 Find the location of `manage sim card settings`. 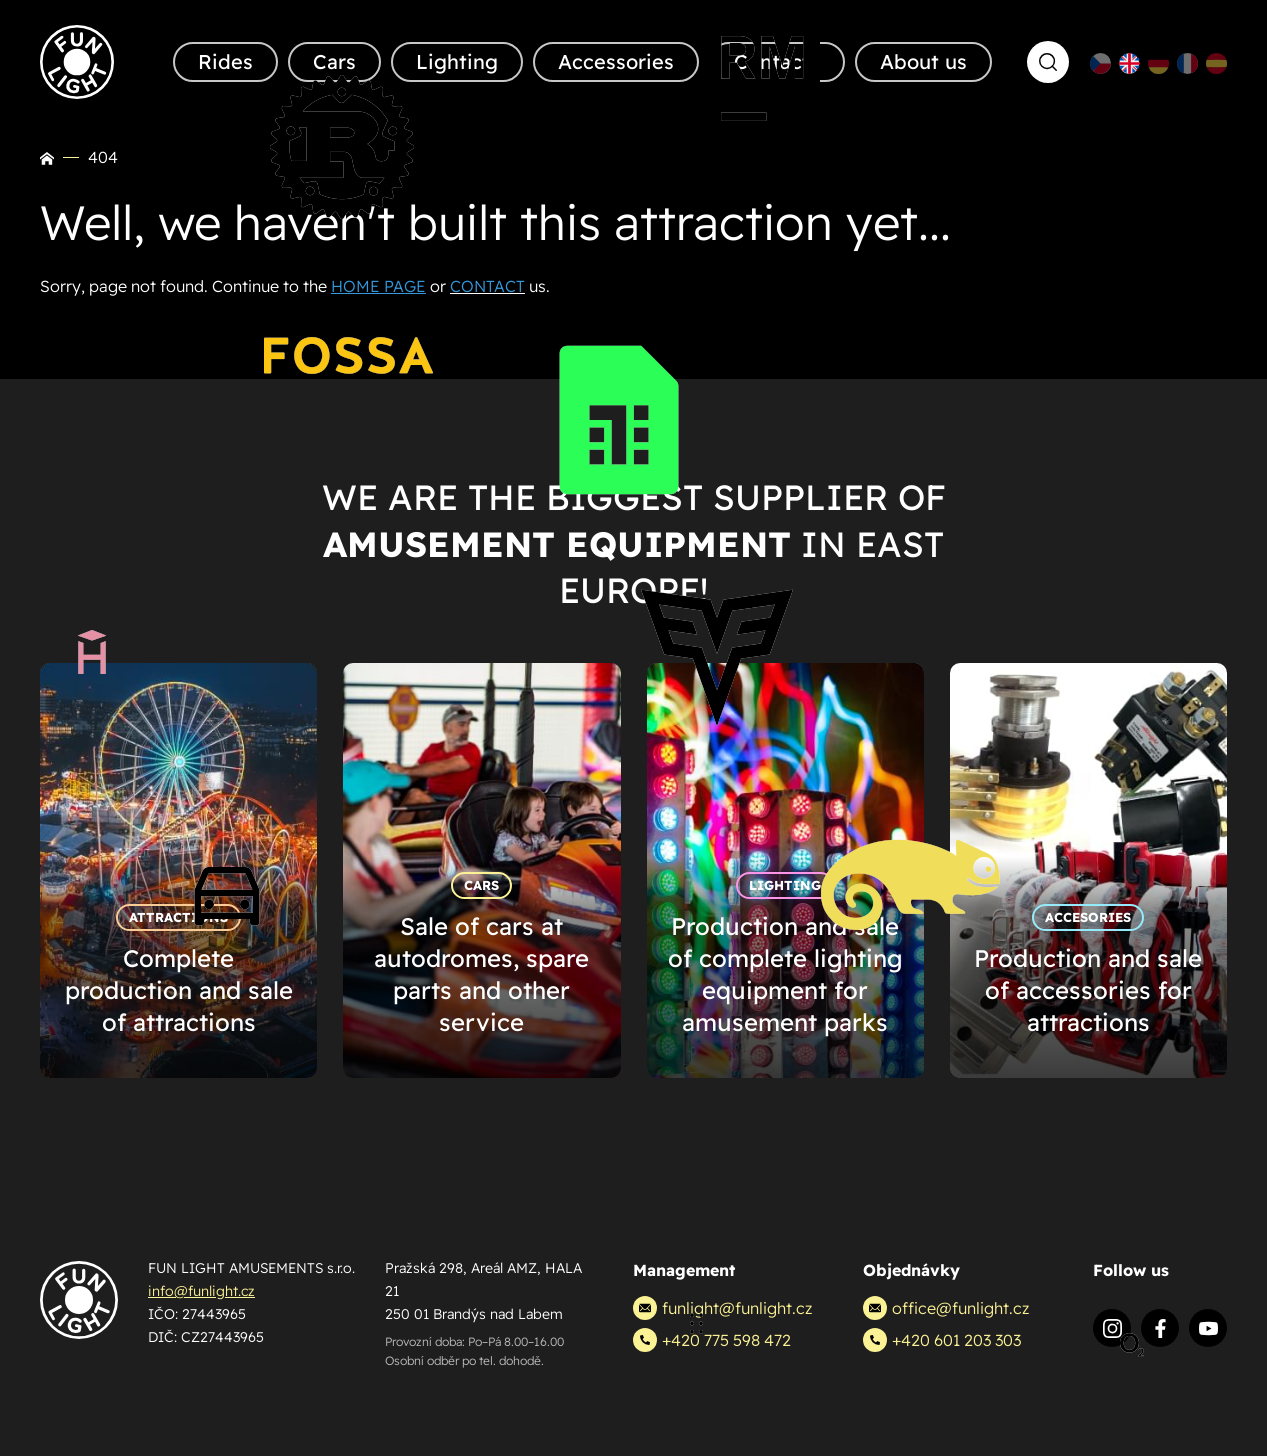

manage sim card settings is located at coordinates (619, 420).